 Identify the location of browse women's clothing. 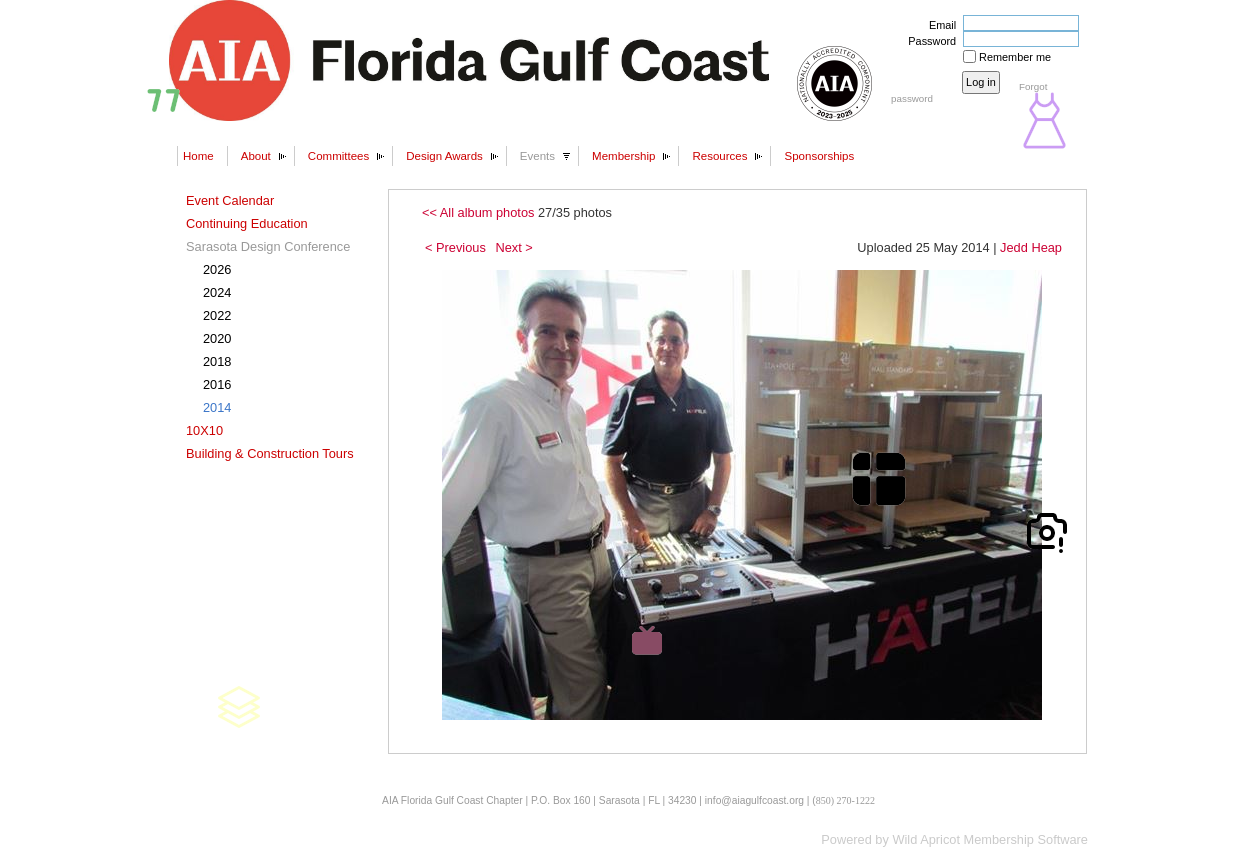
(1044, 123).